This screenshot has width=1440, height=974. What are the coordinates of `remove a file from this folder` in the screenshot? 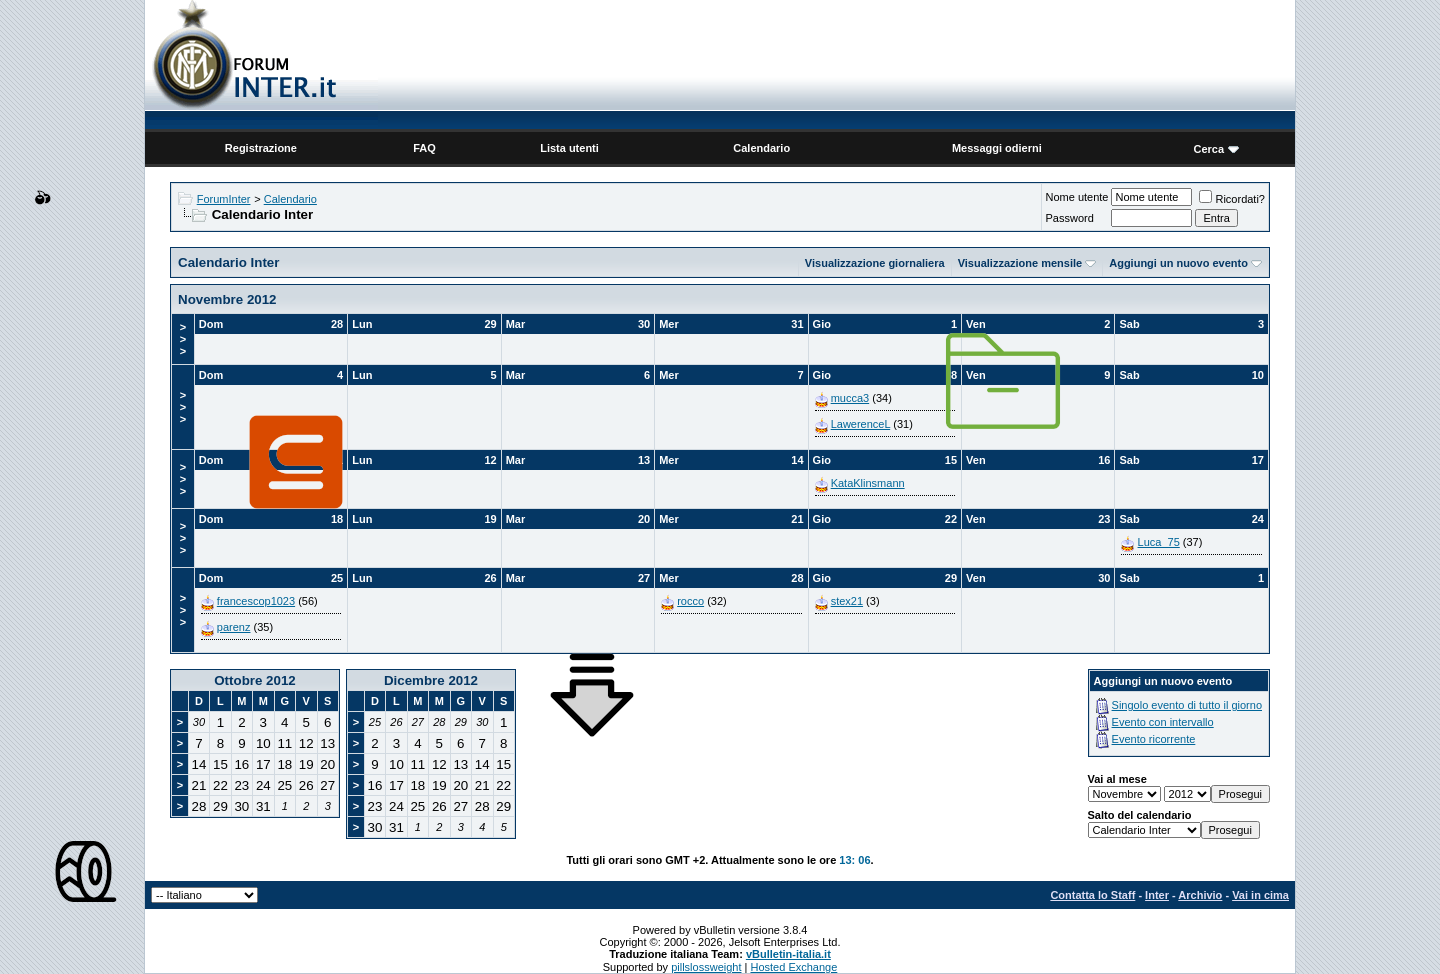 It's located at (1003, 381).